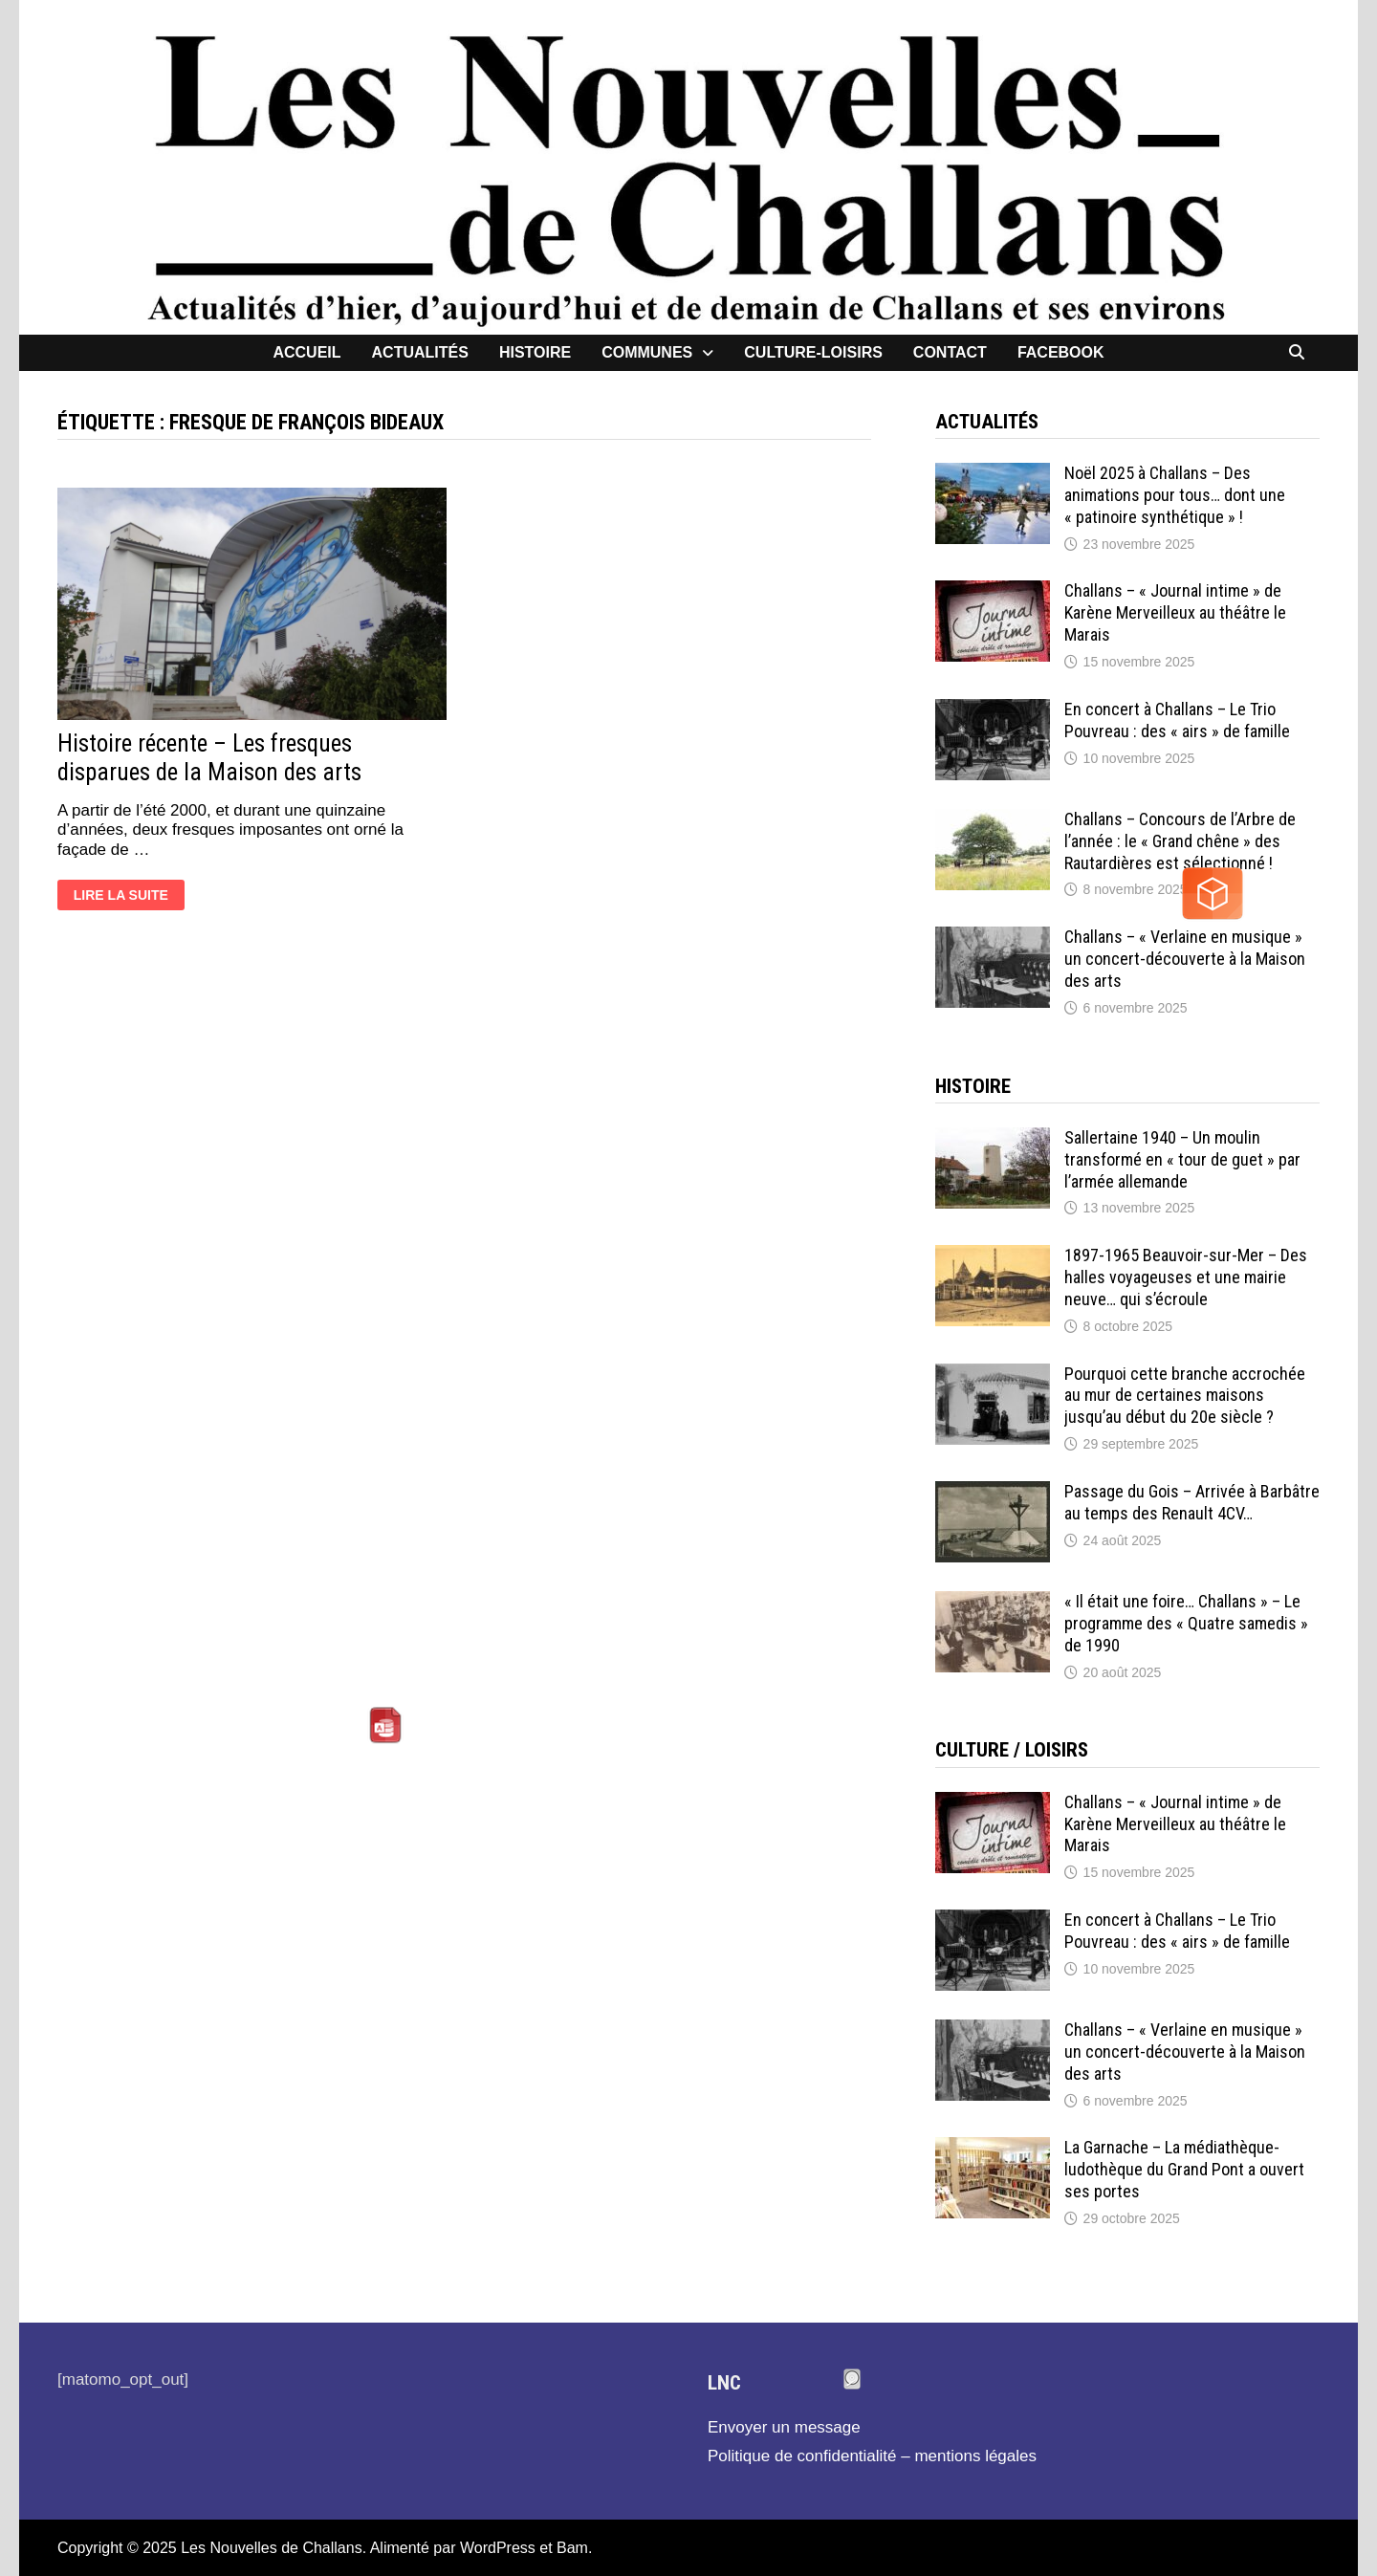 The image size is (1377, 2576). Describe the element at coordinates (852, 2379) in the screenshot. I see `open the disk management utility` at that location.